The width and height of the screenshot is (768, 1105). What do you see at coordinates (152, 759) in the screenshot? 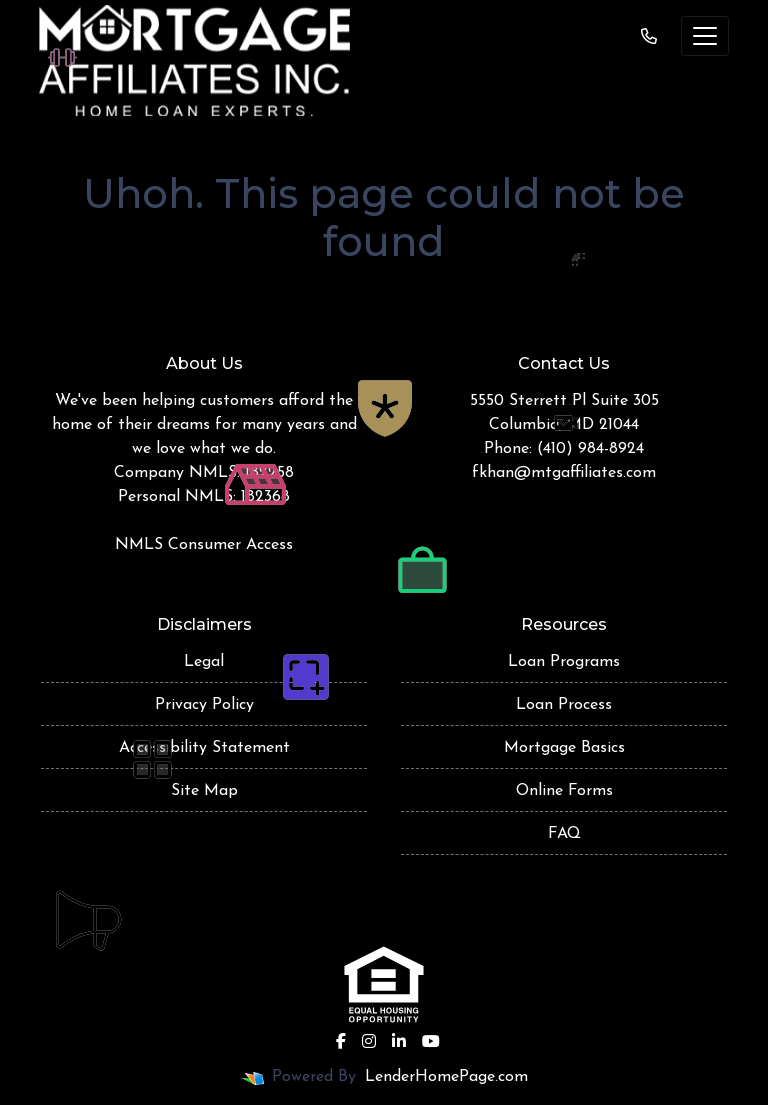
I see `view all apps or applications` at bounding box center [152, 759].